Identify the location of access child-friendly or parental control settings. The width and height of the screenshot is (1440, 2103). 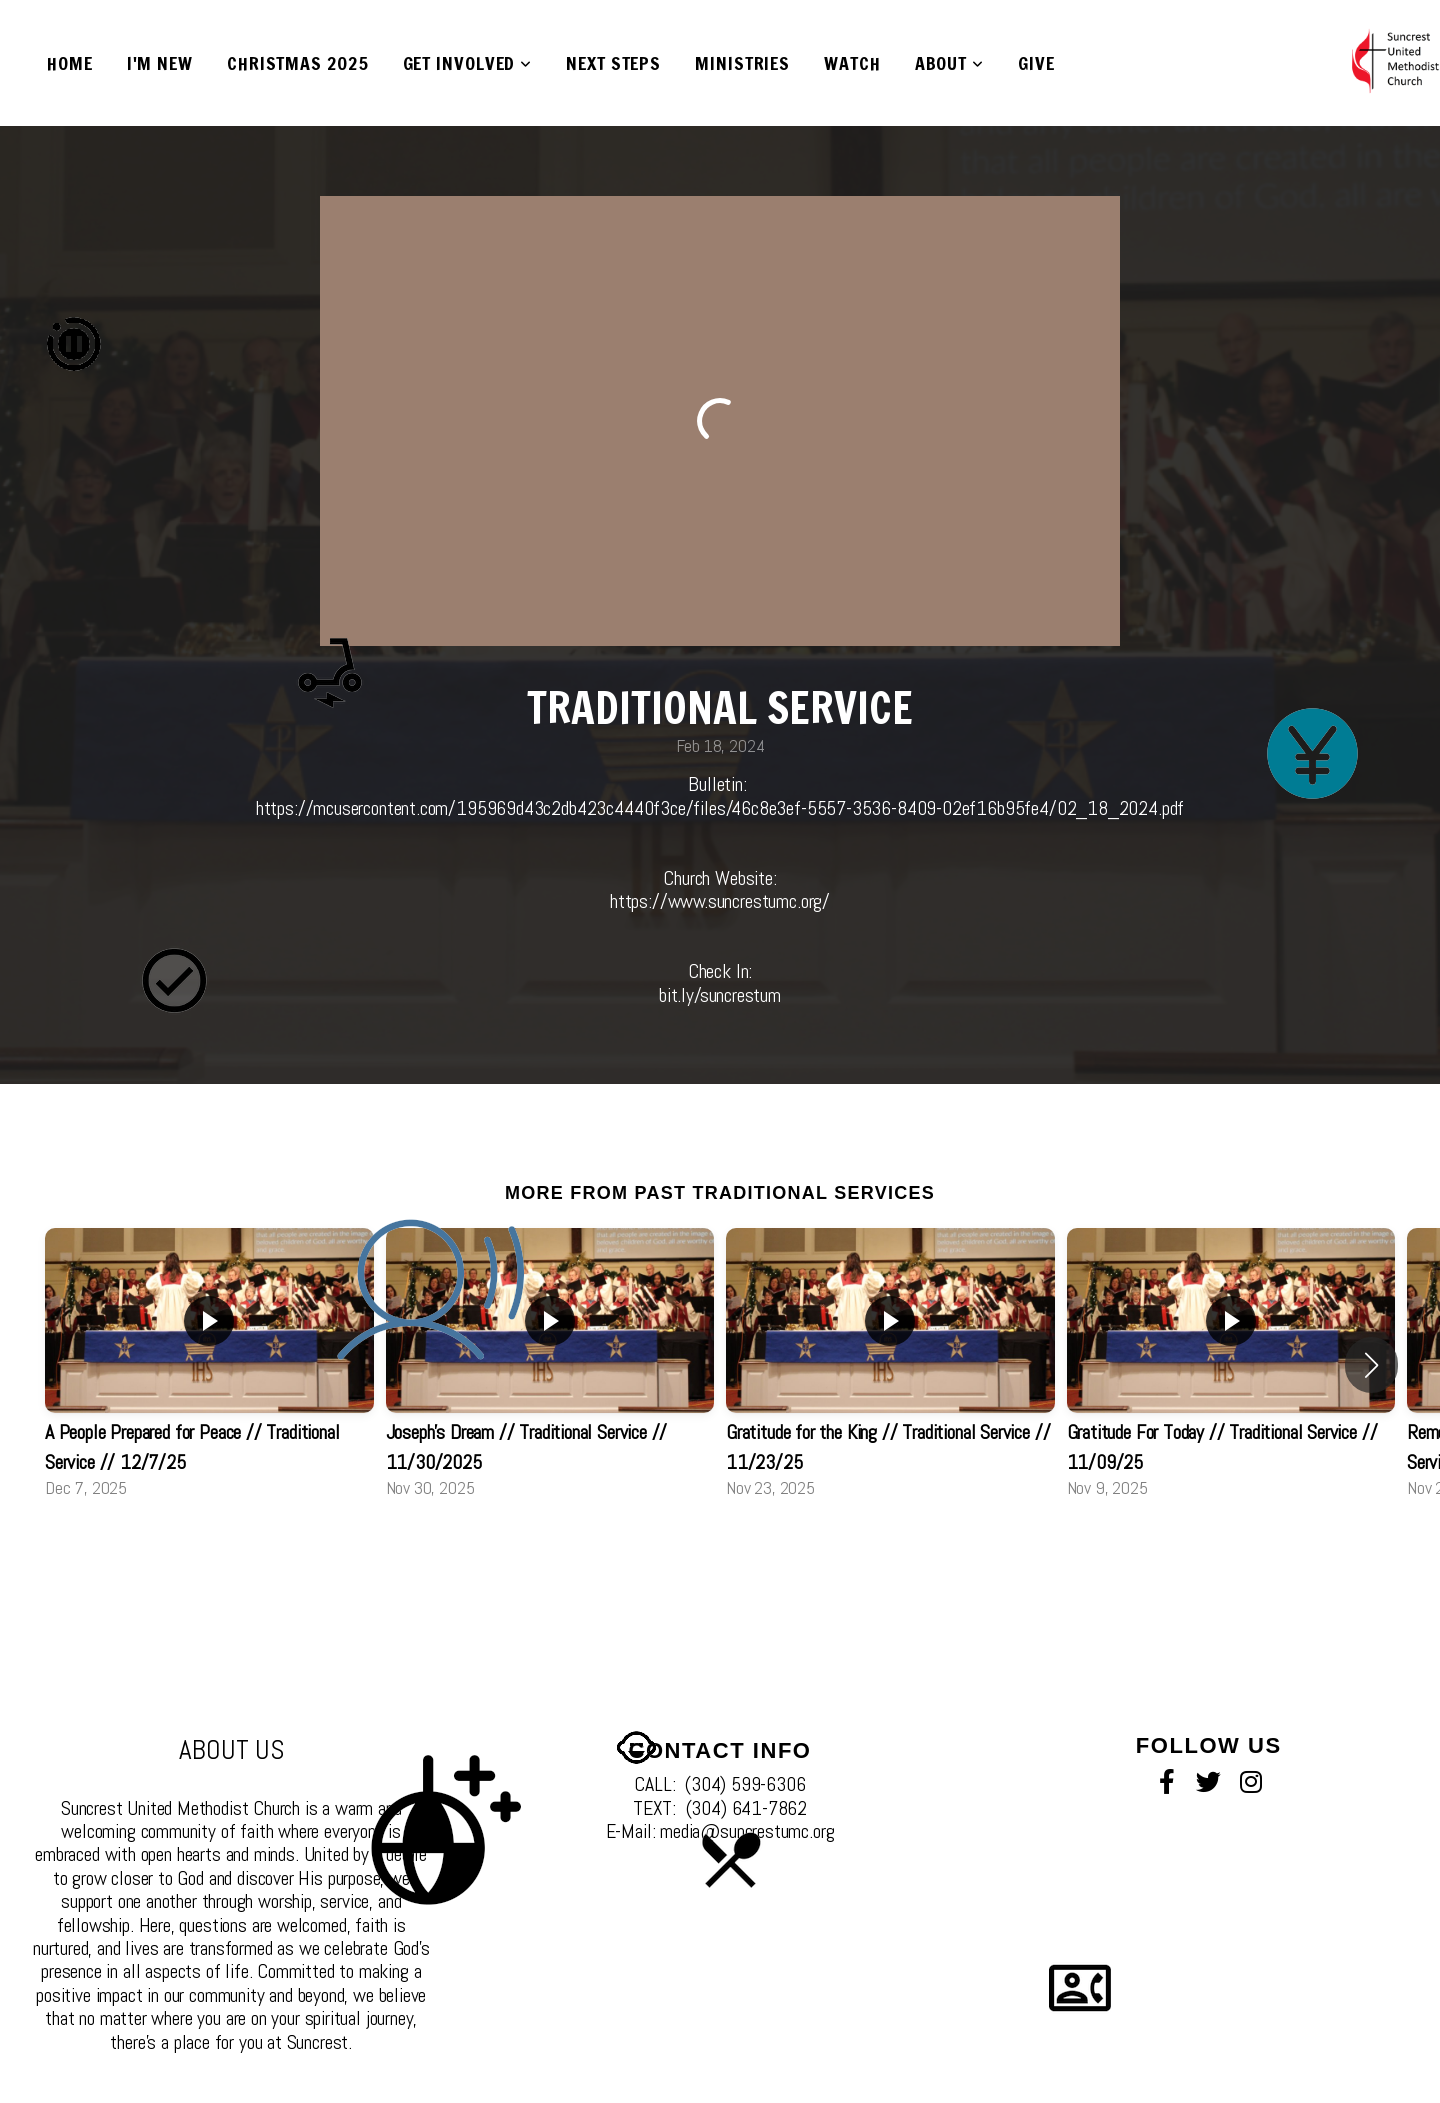
(636, 1747).